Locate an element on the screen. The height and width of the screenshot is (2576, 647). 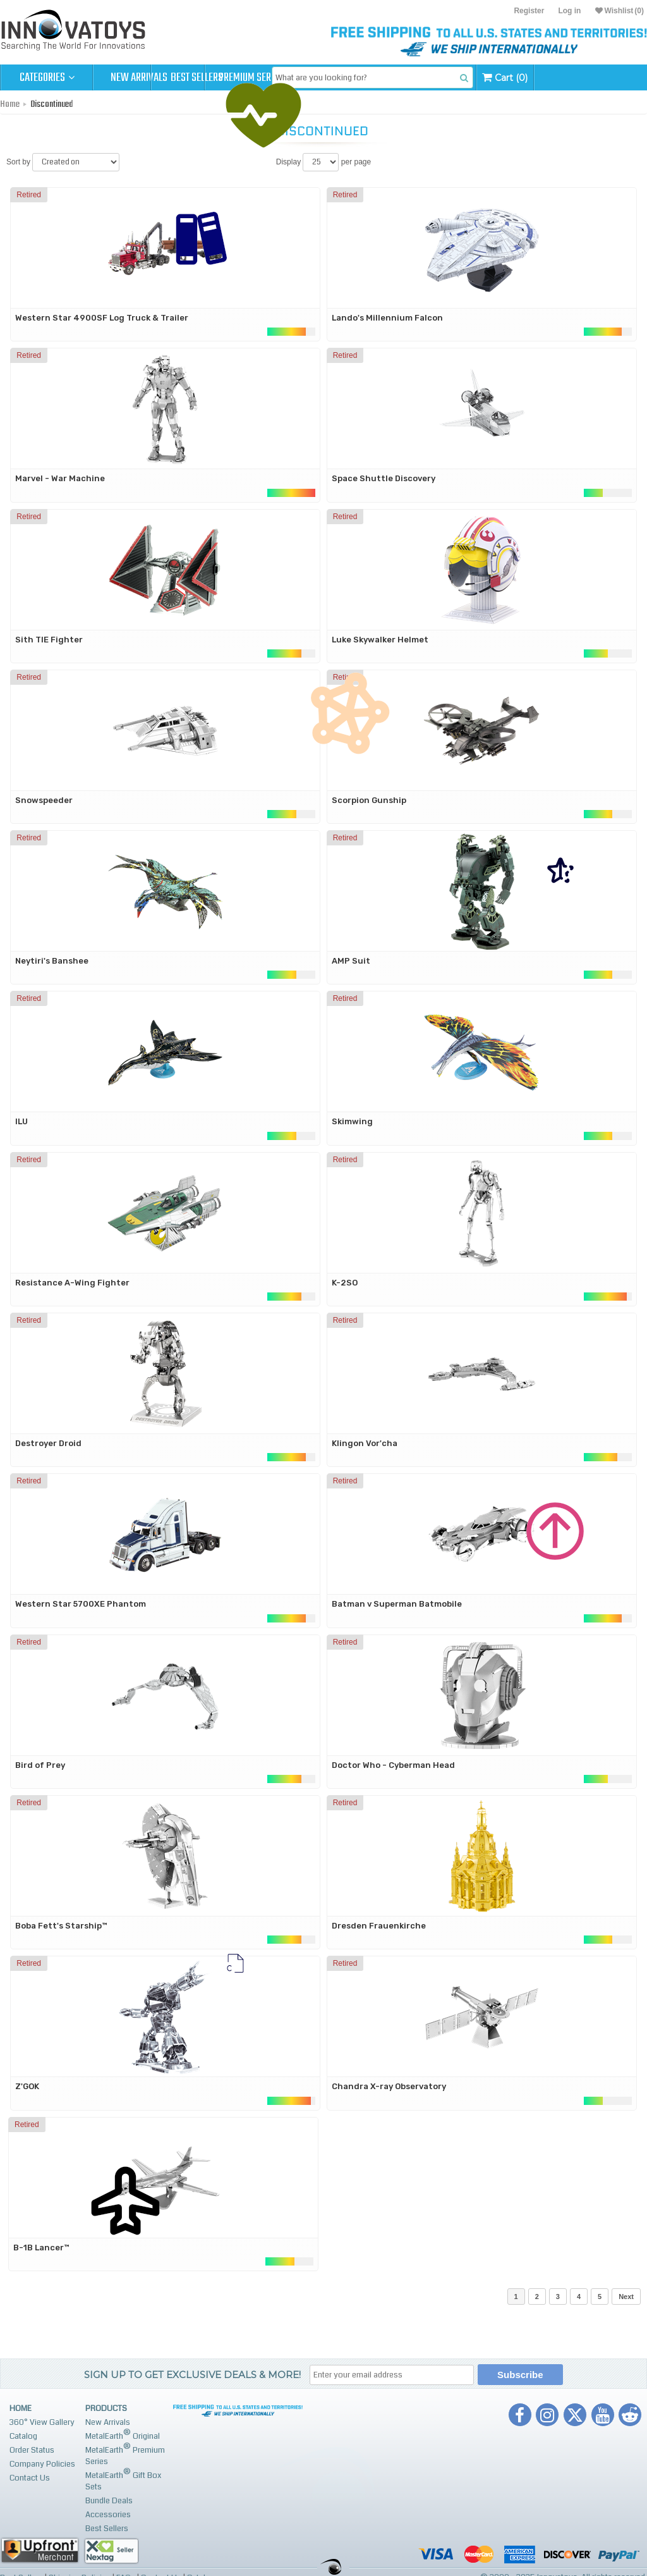
scroll to top of page is located at coordinates (555, 1531).